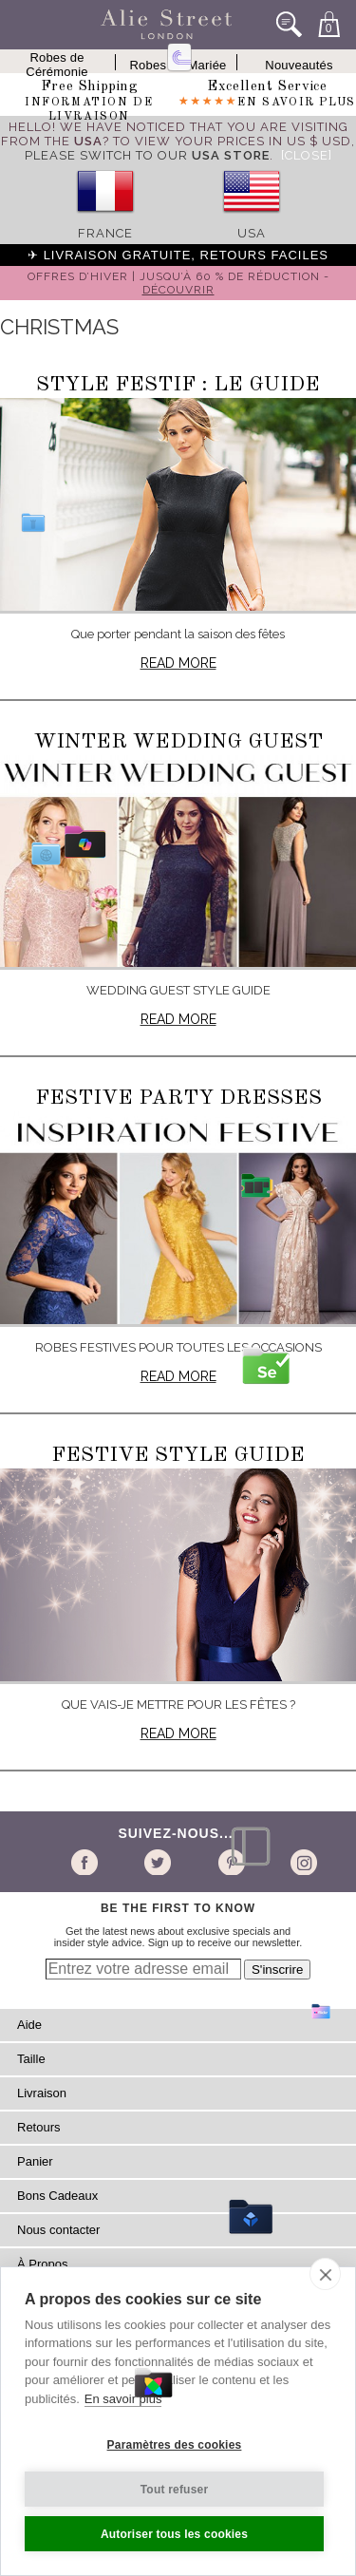  Describe the element at coordinates (153, 2383) in the screenshot. I see `folder containing haxe flixel game engine projects` at that location.